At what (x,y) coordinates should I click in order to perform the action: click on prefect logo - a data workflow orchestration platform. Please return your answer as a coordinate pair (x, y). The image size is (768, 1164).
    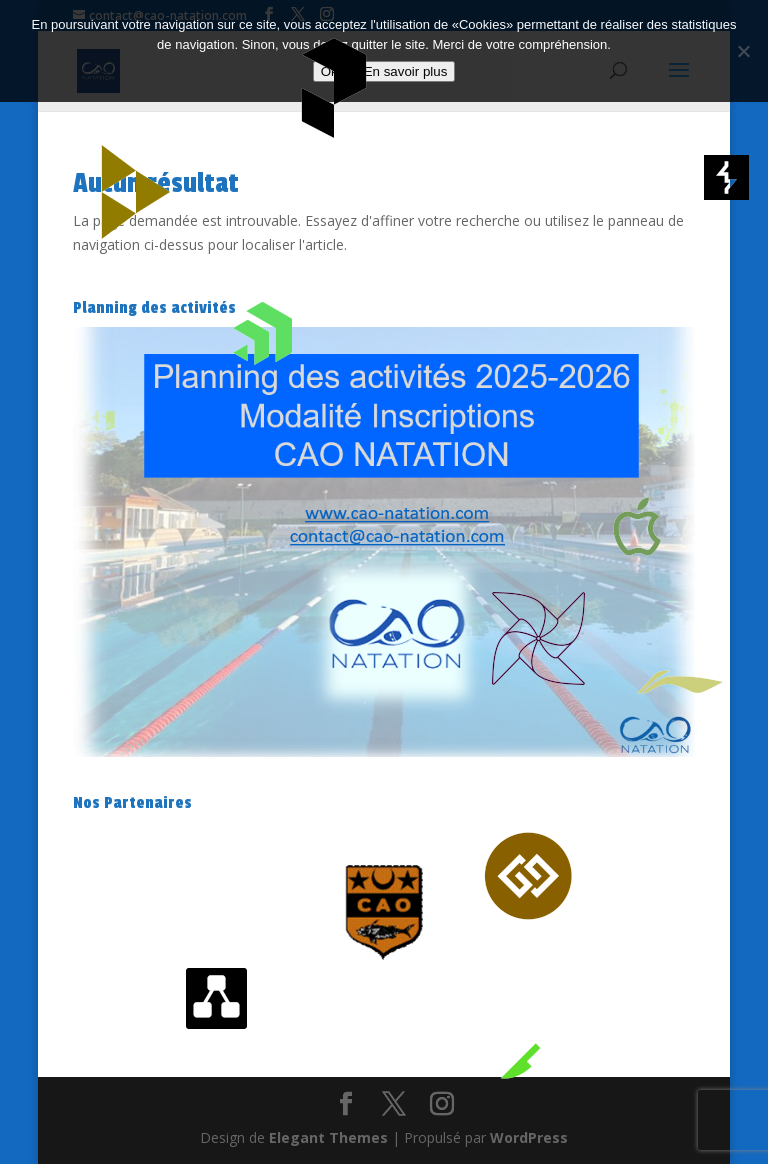
    Looking at the image, I should click on (334, 88).